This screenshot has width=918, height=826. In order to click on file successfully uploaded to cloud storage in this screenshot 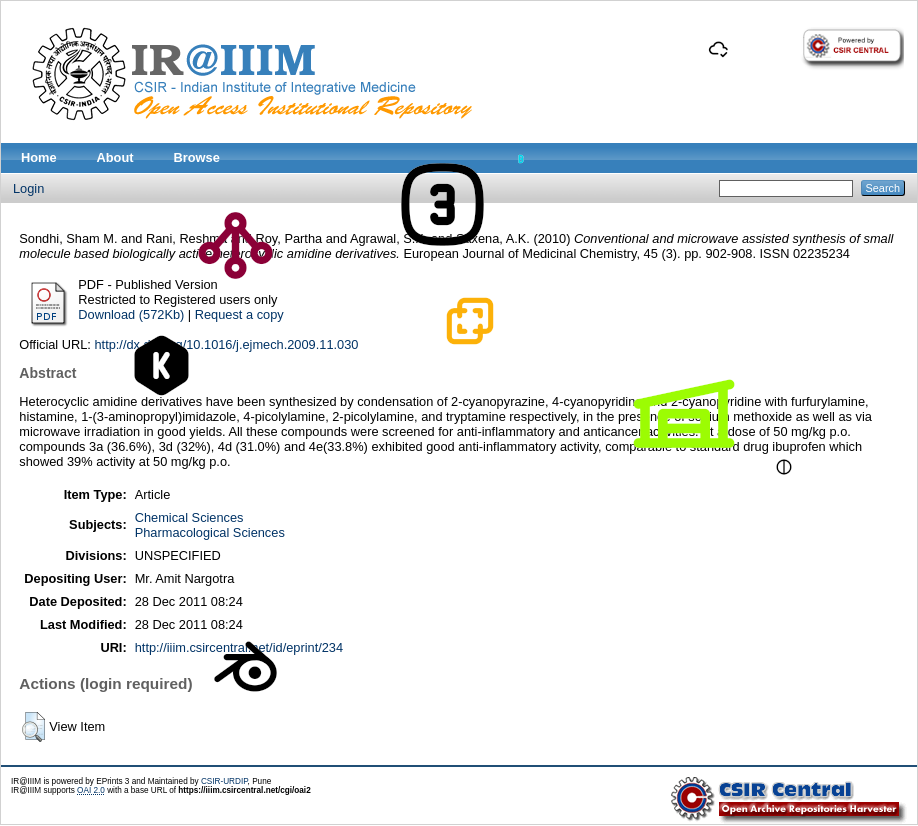, I will do `click(718, 48)`.